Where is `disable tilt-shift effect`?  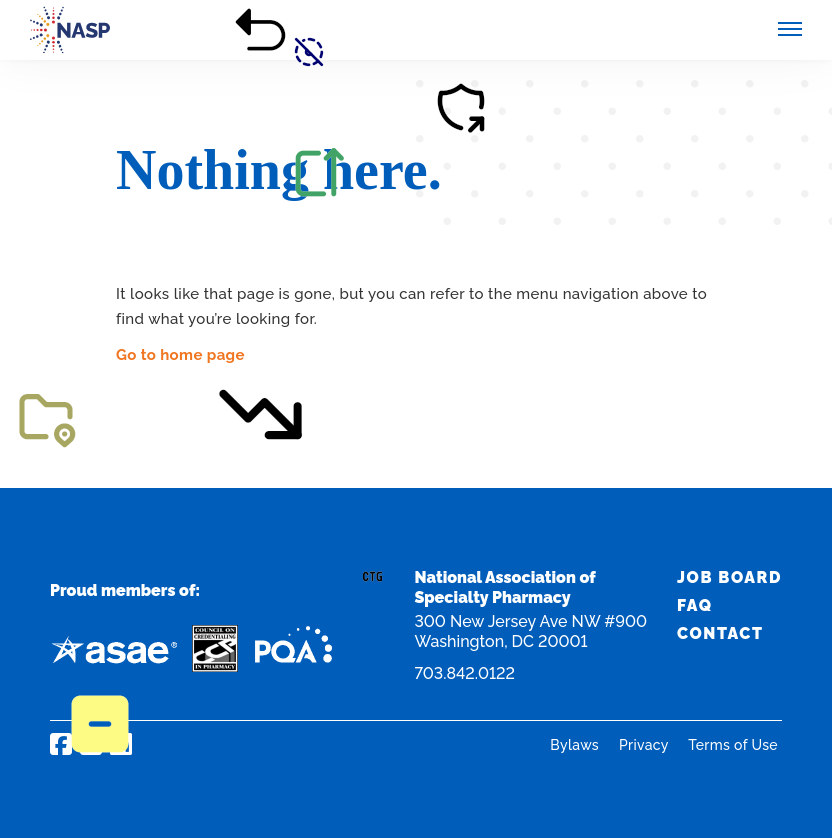 disable tilt-shift effect is located at coordinates (309, 52).